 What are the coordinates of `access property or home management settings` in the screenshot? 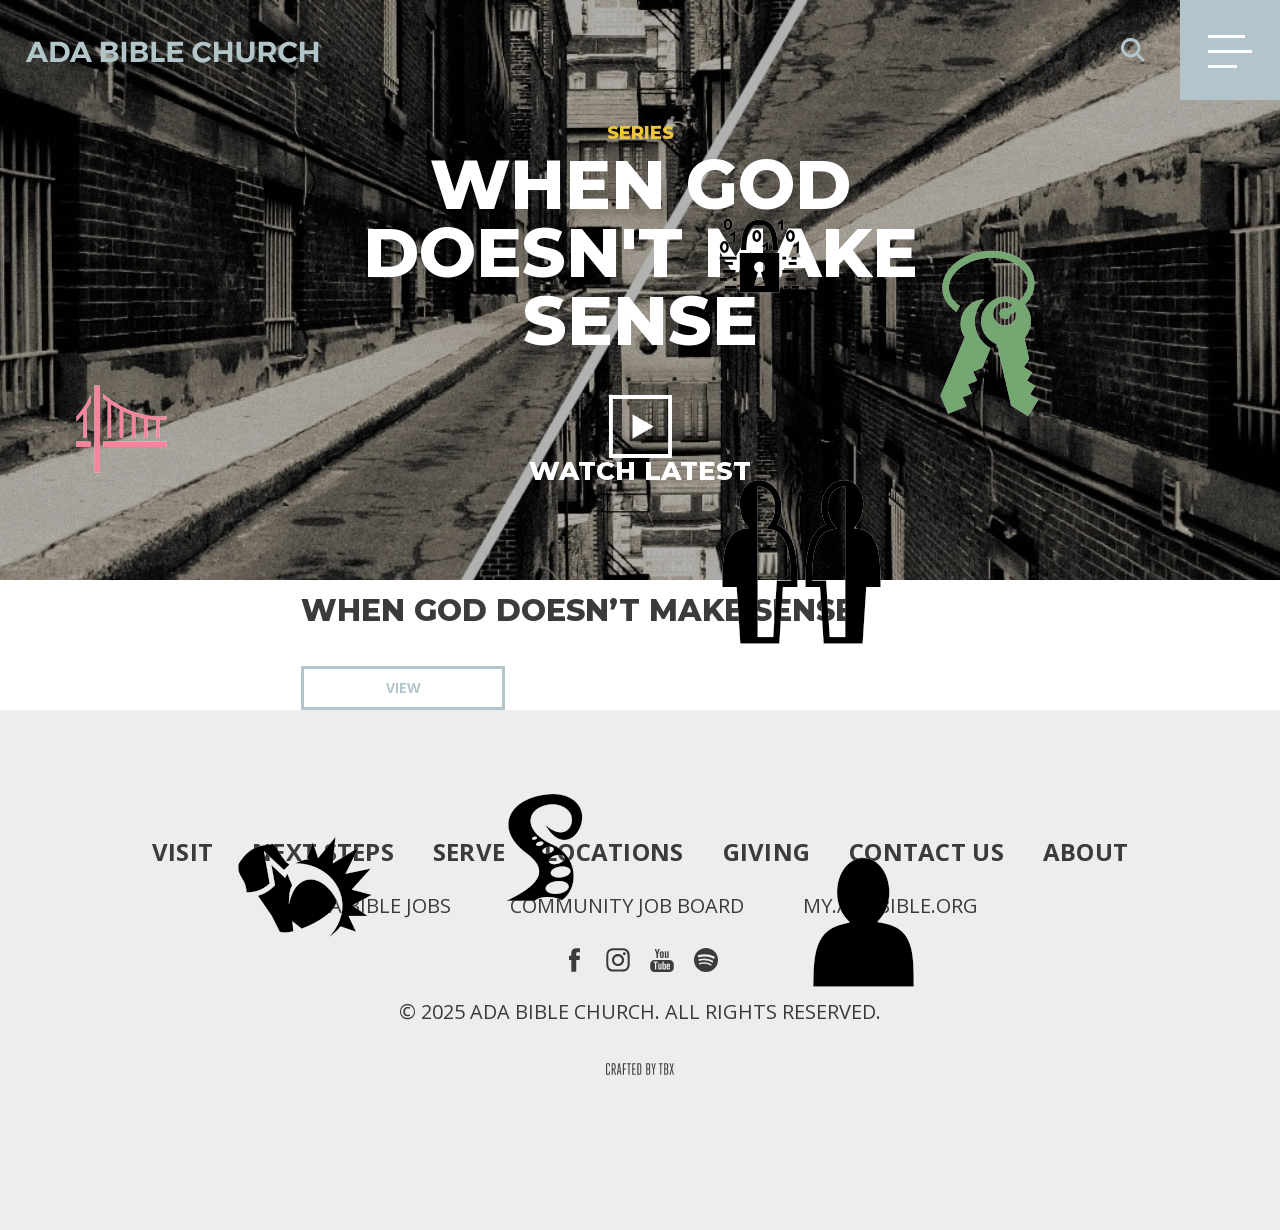 It's located at (989, 333).